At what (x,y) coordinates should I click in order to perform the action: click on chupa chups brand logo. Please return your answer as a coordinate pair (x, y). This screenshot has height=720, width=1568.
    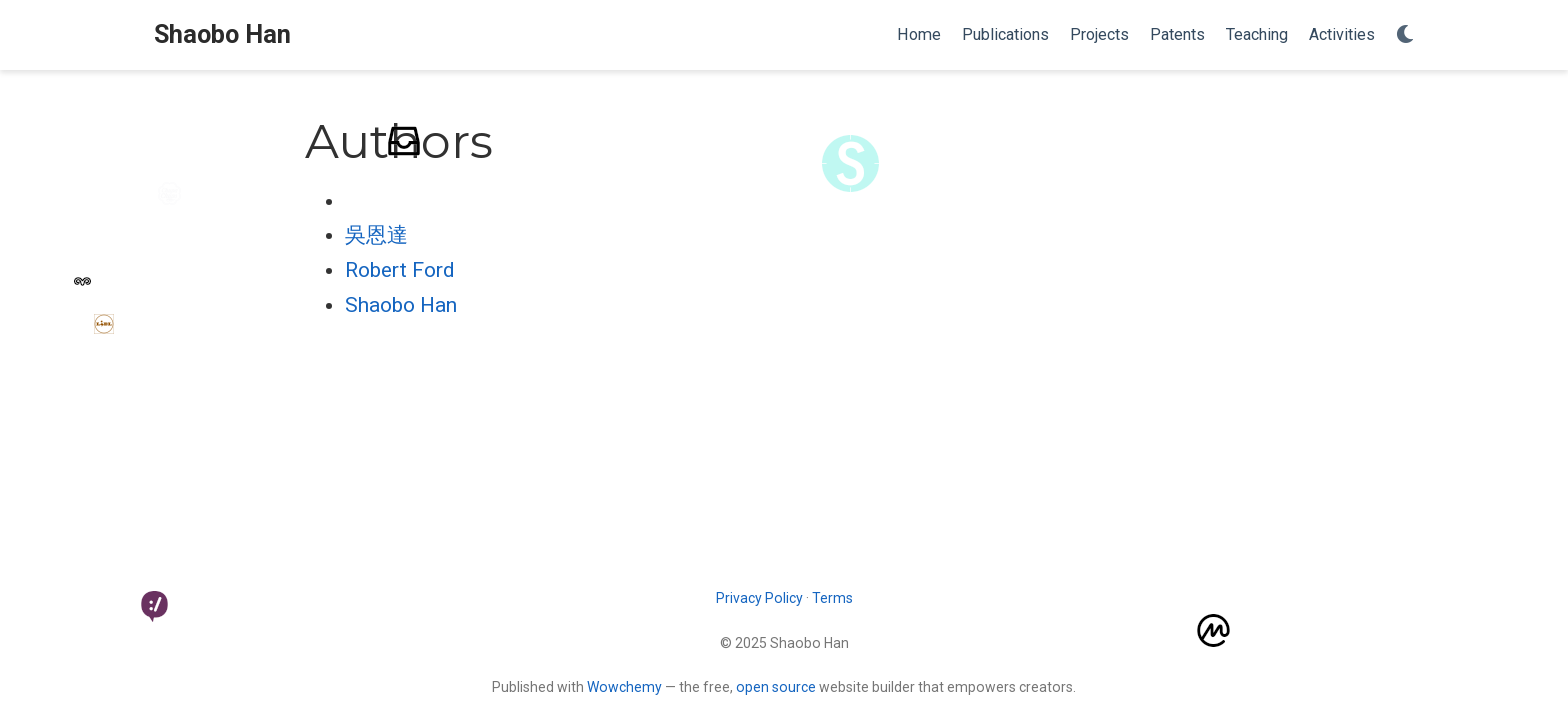
    Looking at the image, I should click on (169, 193).